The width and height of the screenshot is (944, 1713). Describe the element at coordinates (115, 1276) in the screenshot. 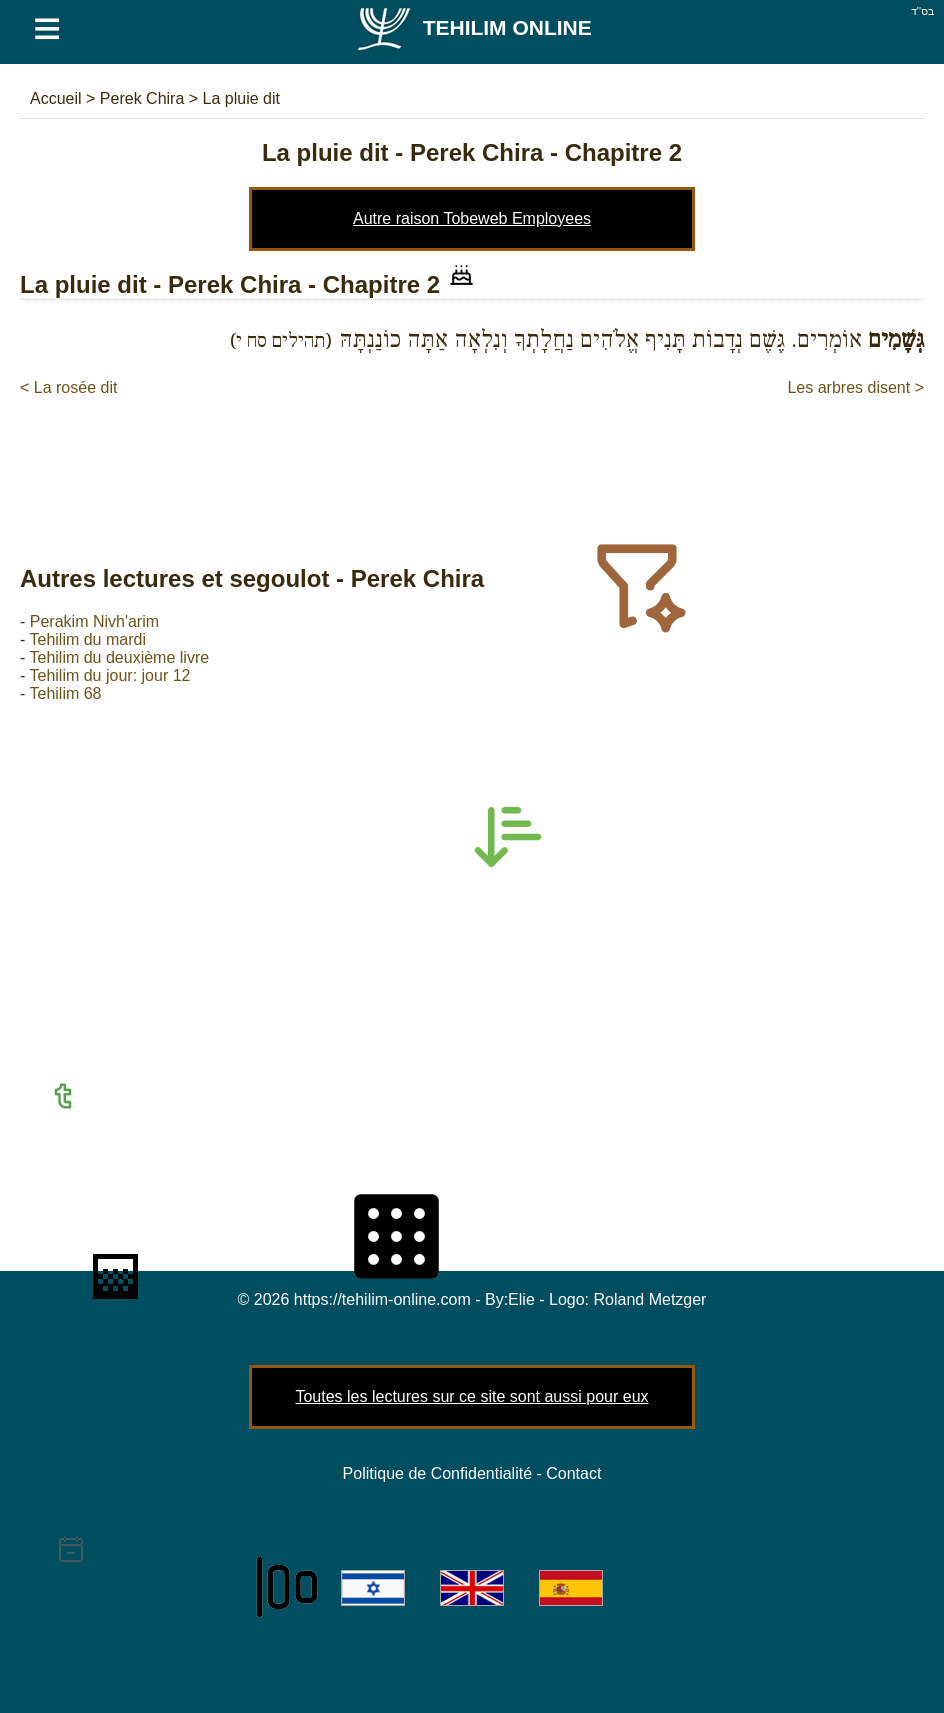

I see `apply a gradient effect to an image` at that location.